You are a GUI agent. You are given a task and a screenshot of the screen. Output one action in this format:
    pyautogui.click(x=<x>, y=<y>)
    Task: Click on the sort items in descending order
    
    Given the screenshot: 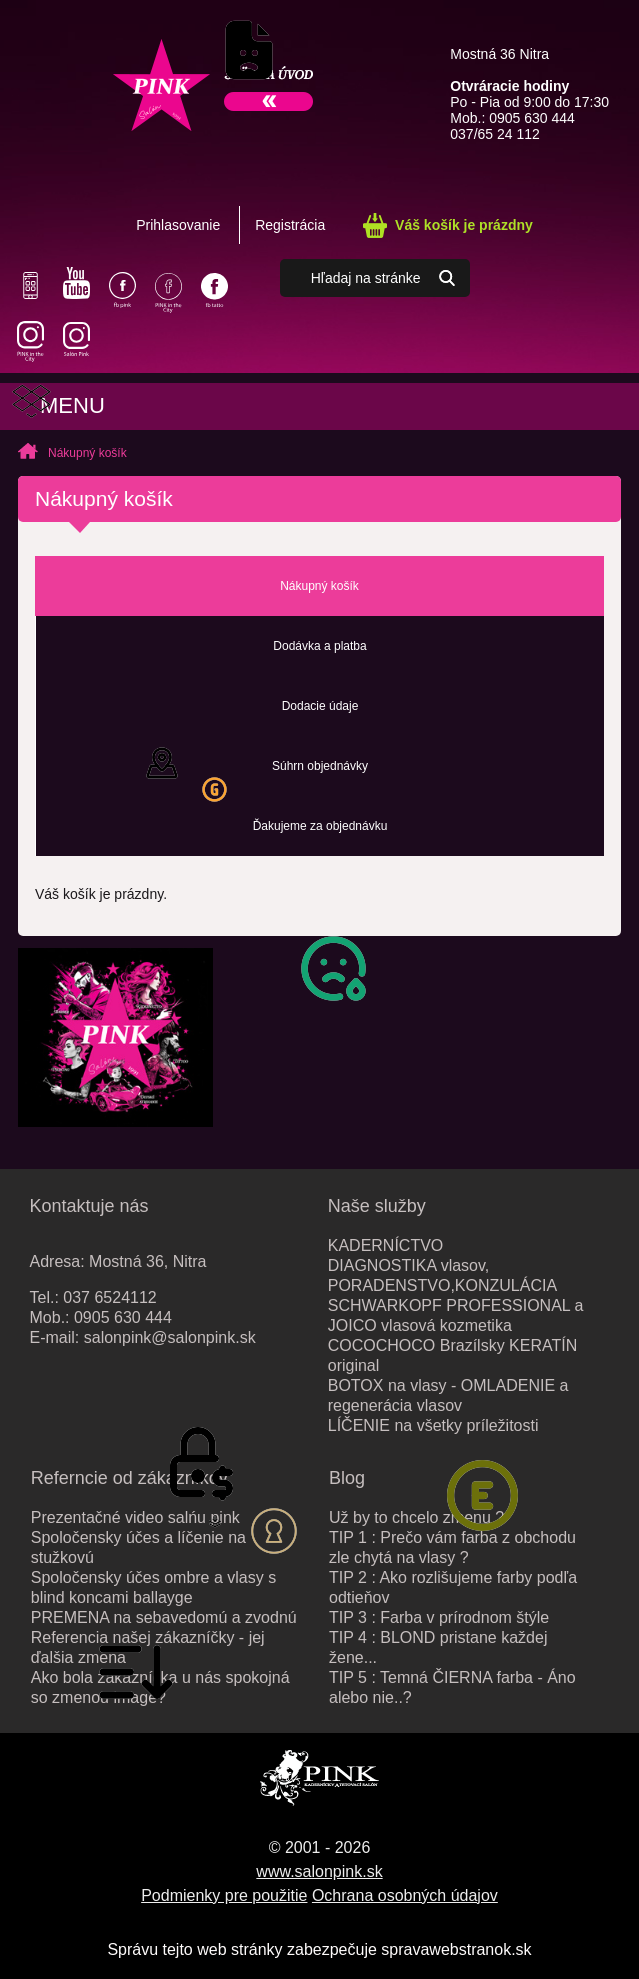 What is the action you would take?
    pyautogui.click(x=134, y=1672)
    